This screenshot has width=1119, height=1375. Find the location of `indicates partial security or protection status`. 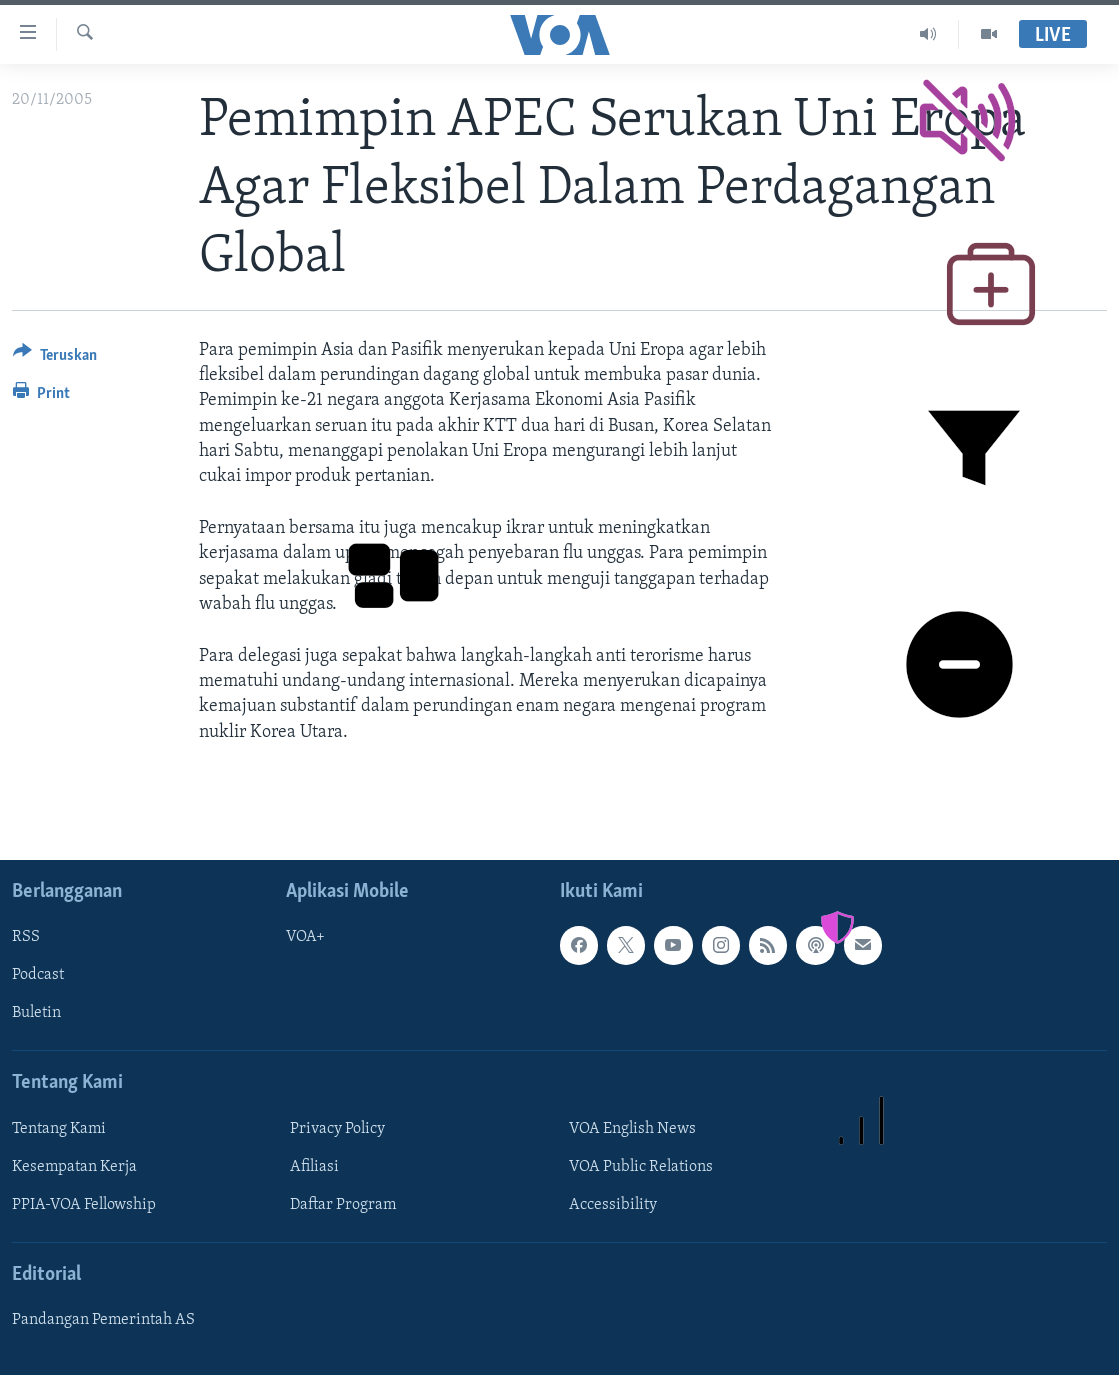

indicates partial security or protection status is located at coordinates (837, 927).